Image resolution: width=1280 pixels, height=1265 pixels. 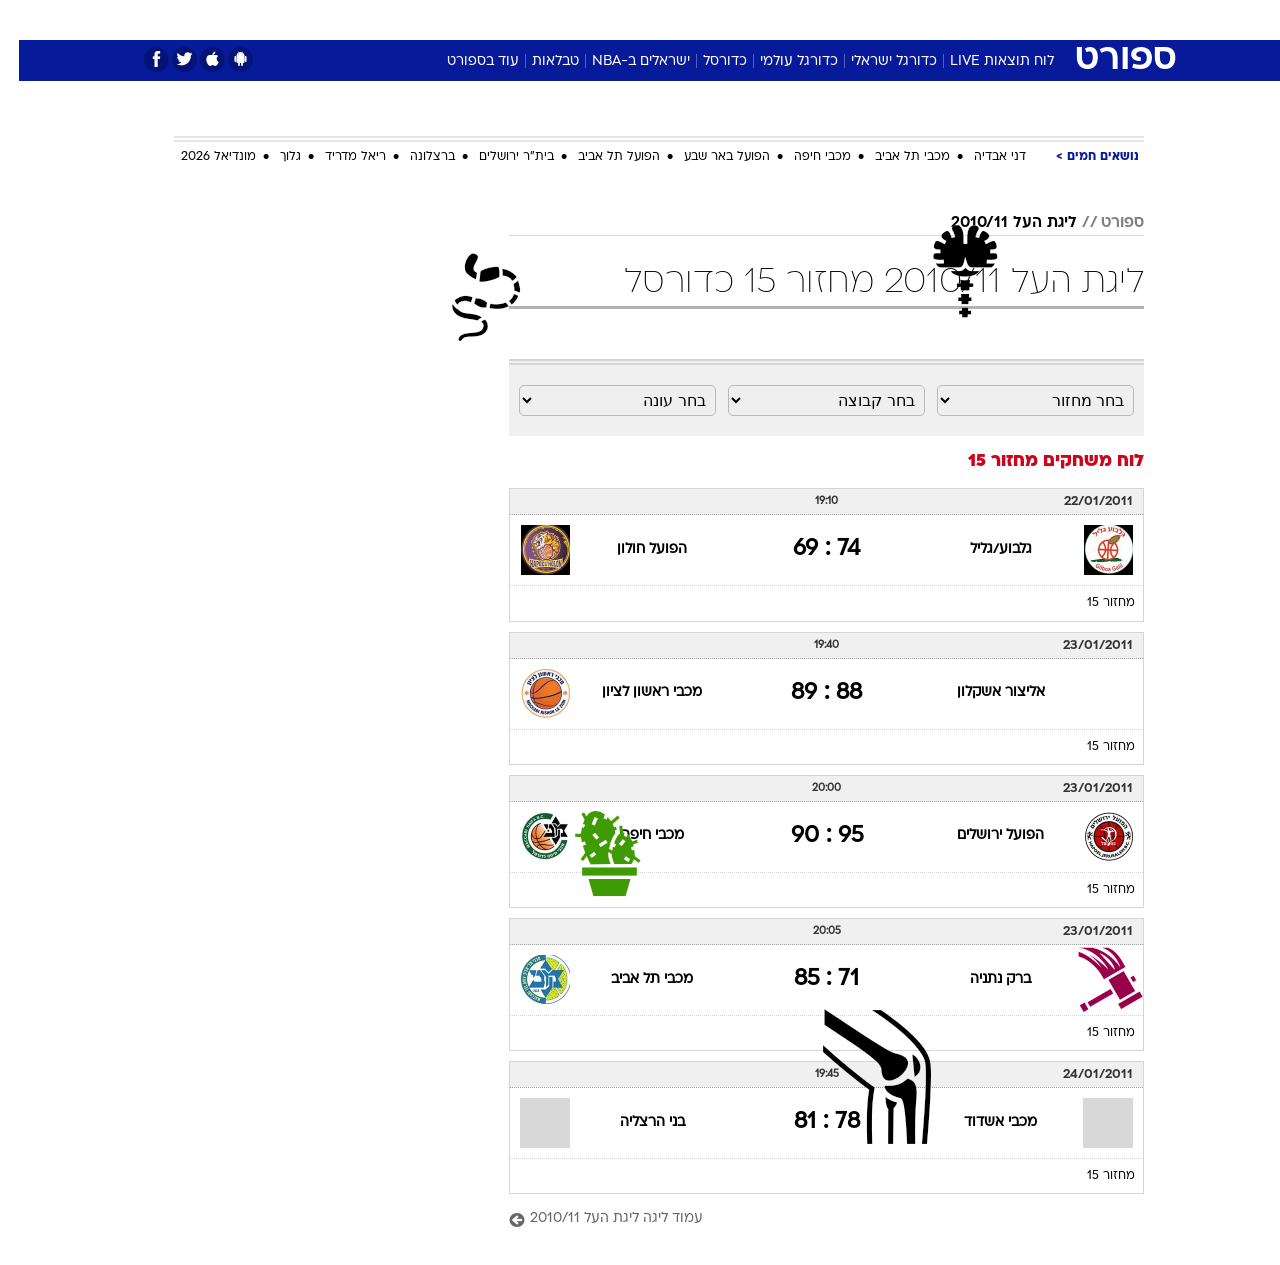 I want to click on indicates a ban or moderation action, so click(x=1111, y=981).